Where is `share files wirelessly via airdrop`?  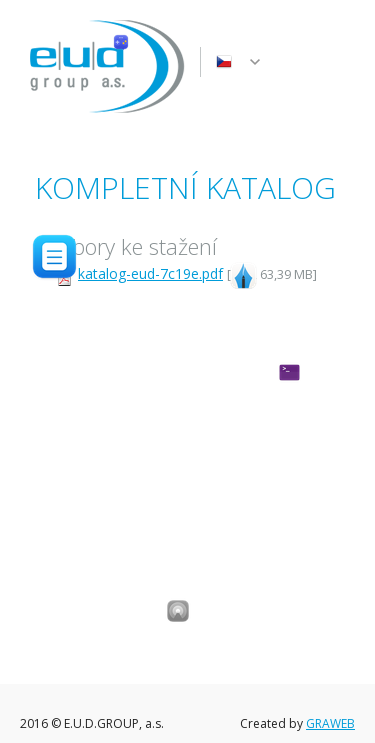
share files wirelessly via airdrop is located at coordinates (178, 611).